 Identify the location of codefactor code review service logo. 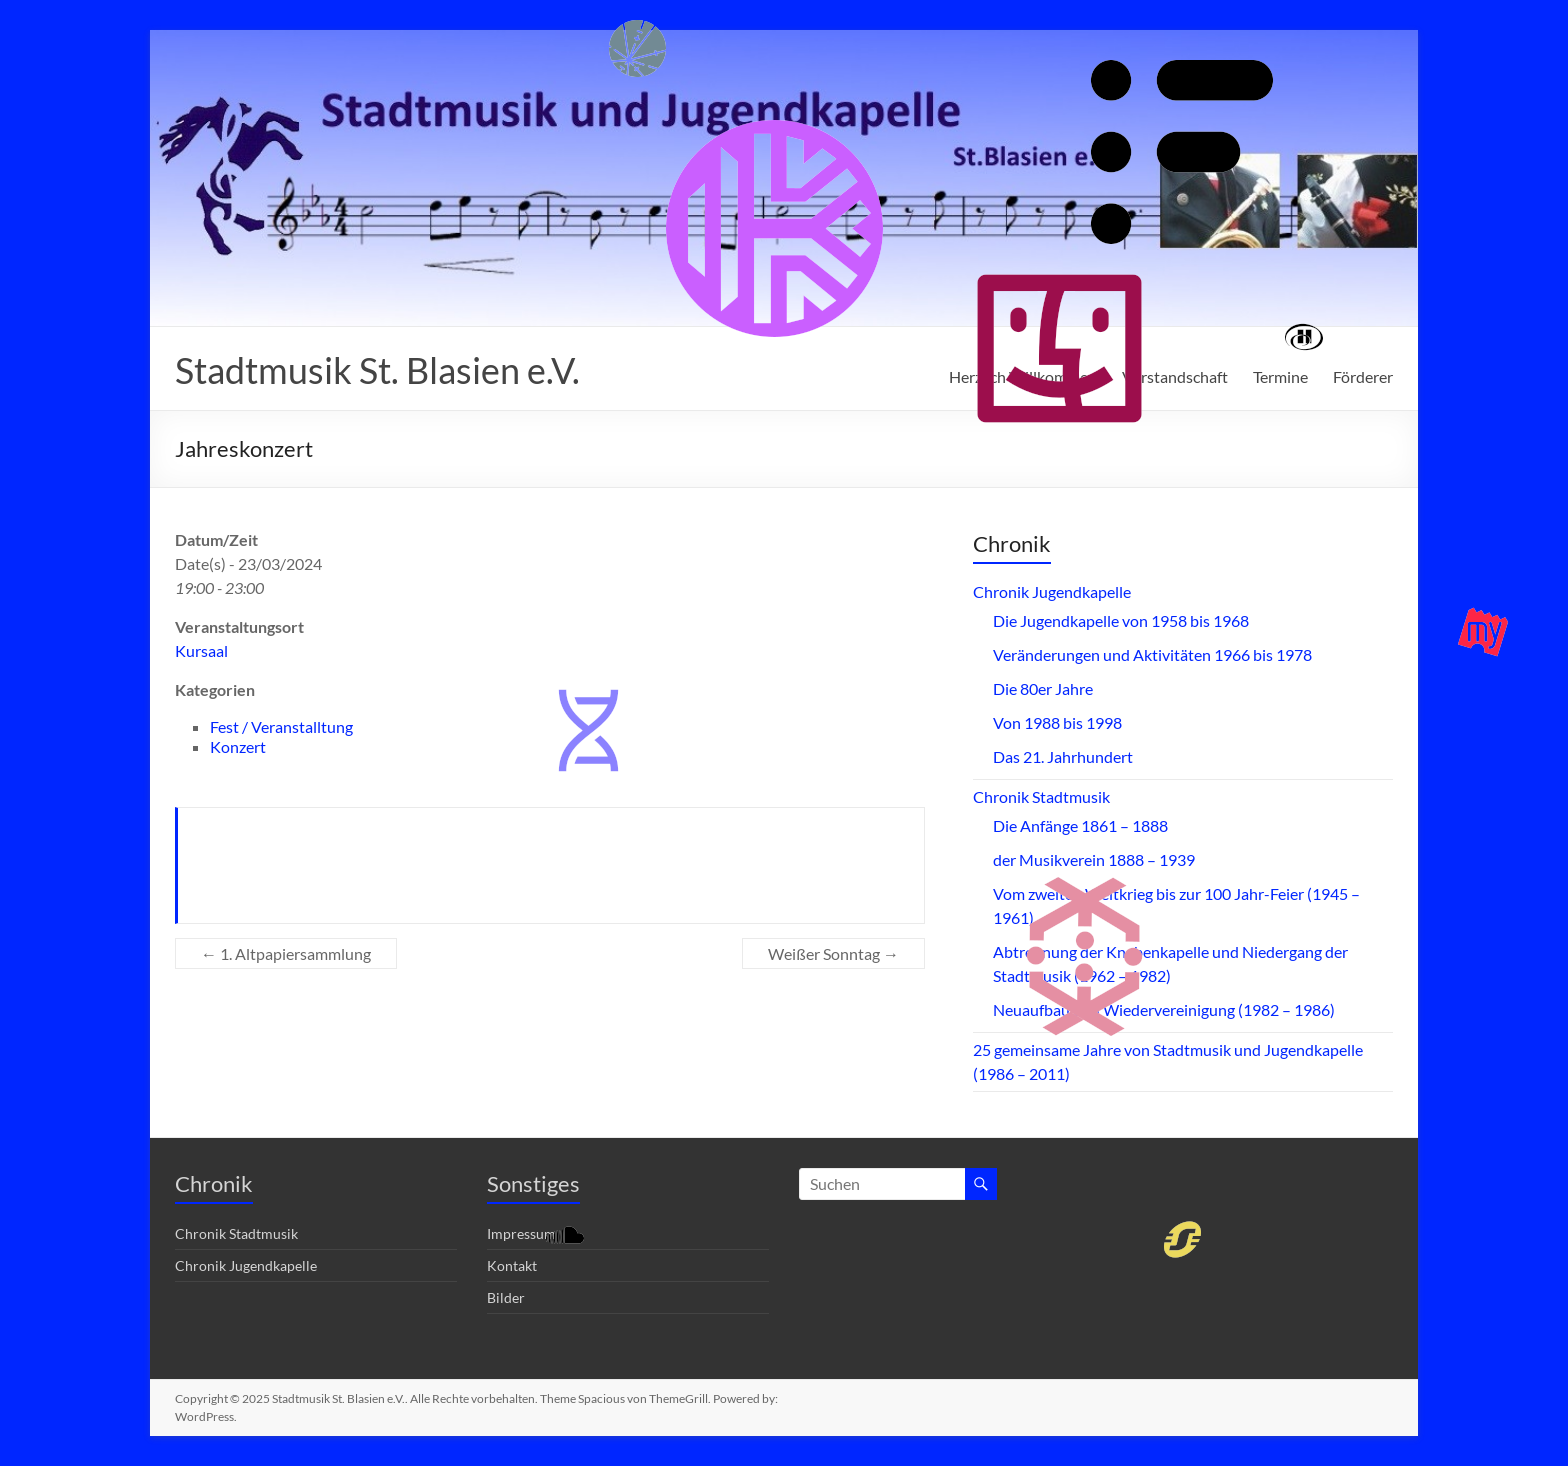
(1182, 152).